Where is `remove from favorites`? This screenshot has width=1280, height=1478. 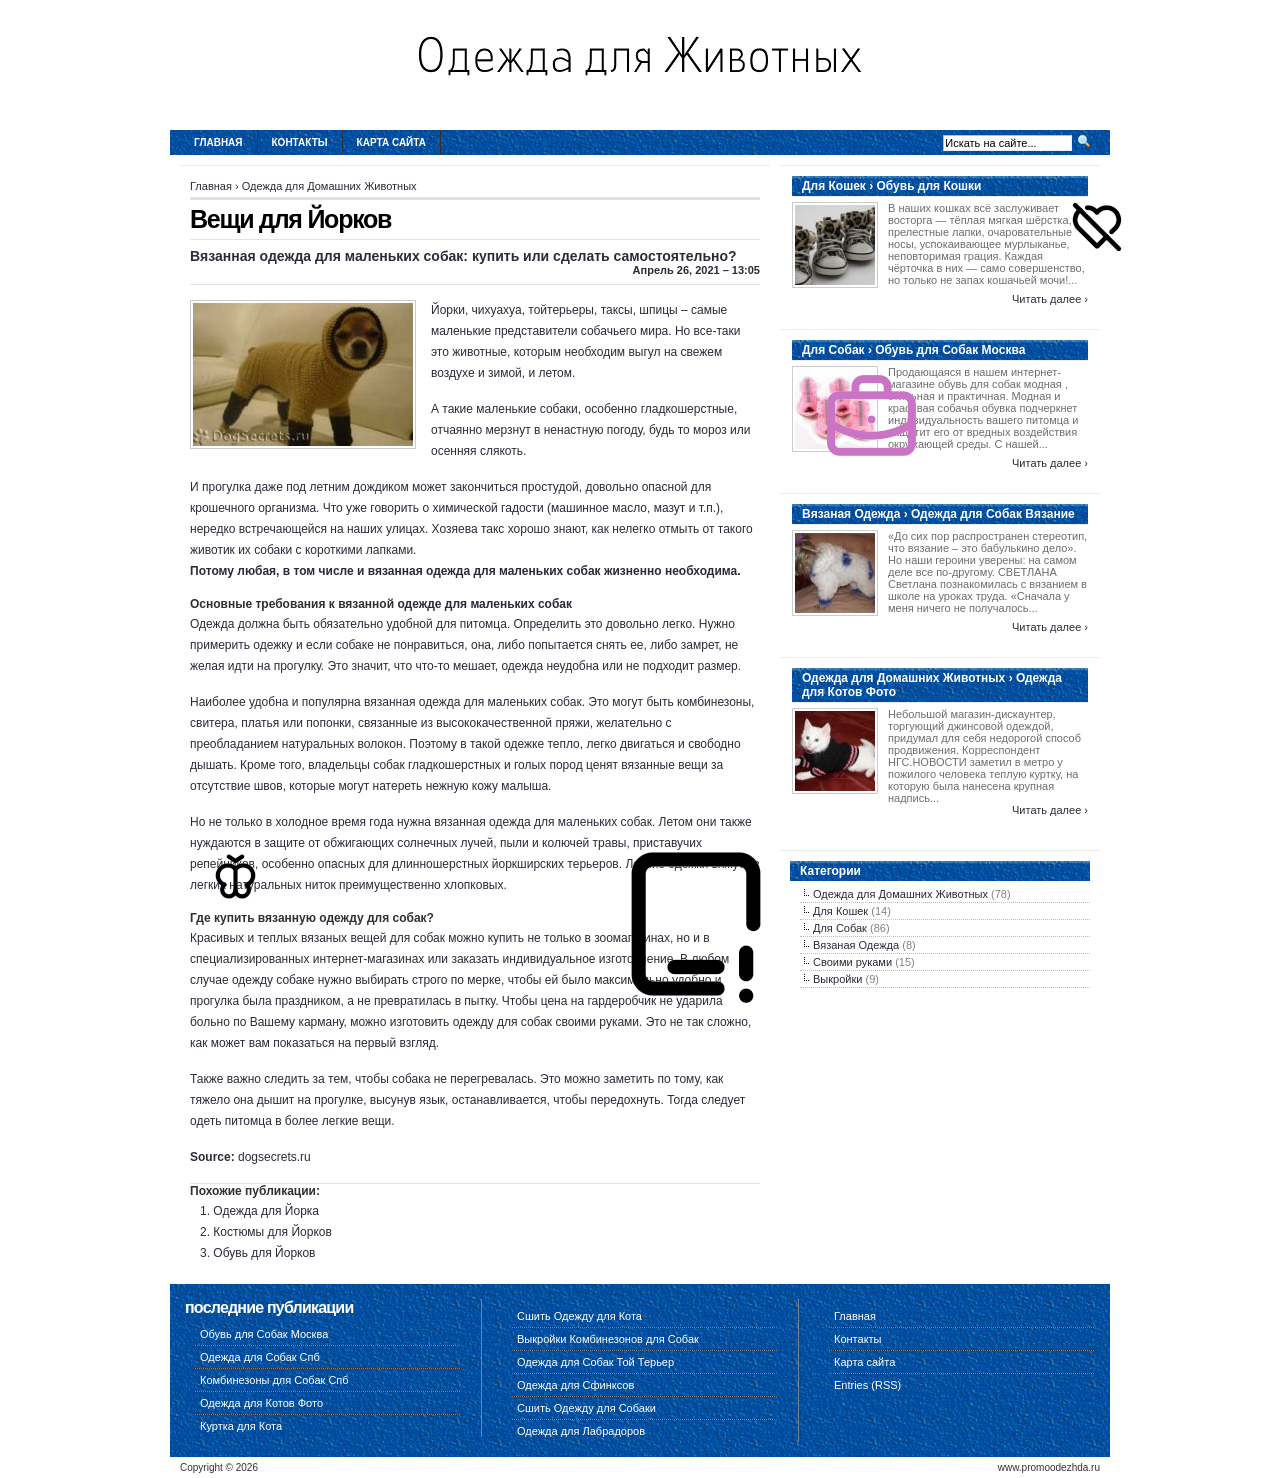 remove from favorites is located at coordinates (1097, 227).